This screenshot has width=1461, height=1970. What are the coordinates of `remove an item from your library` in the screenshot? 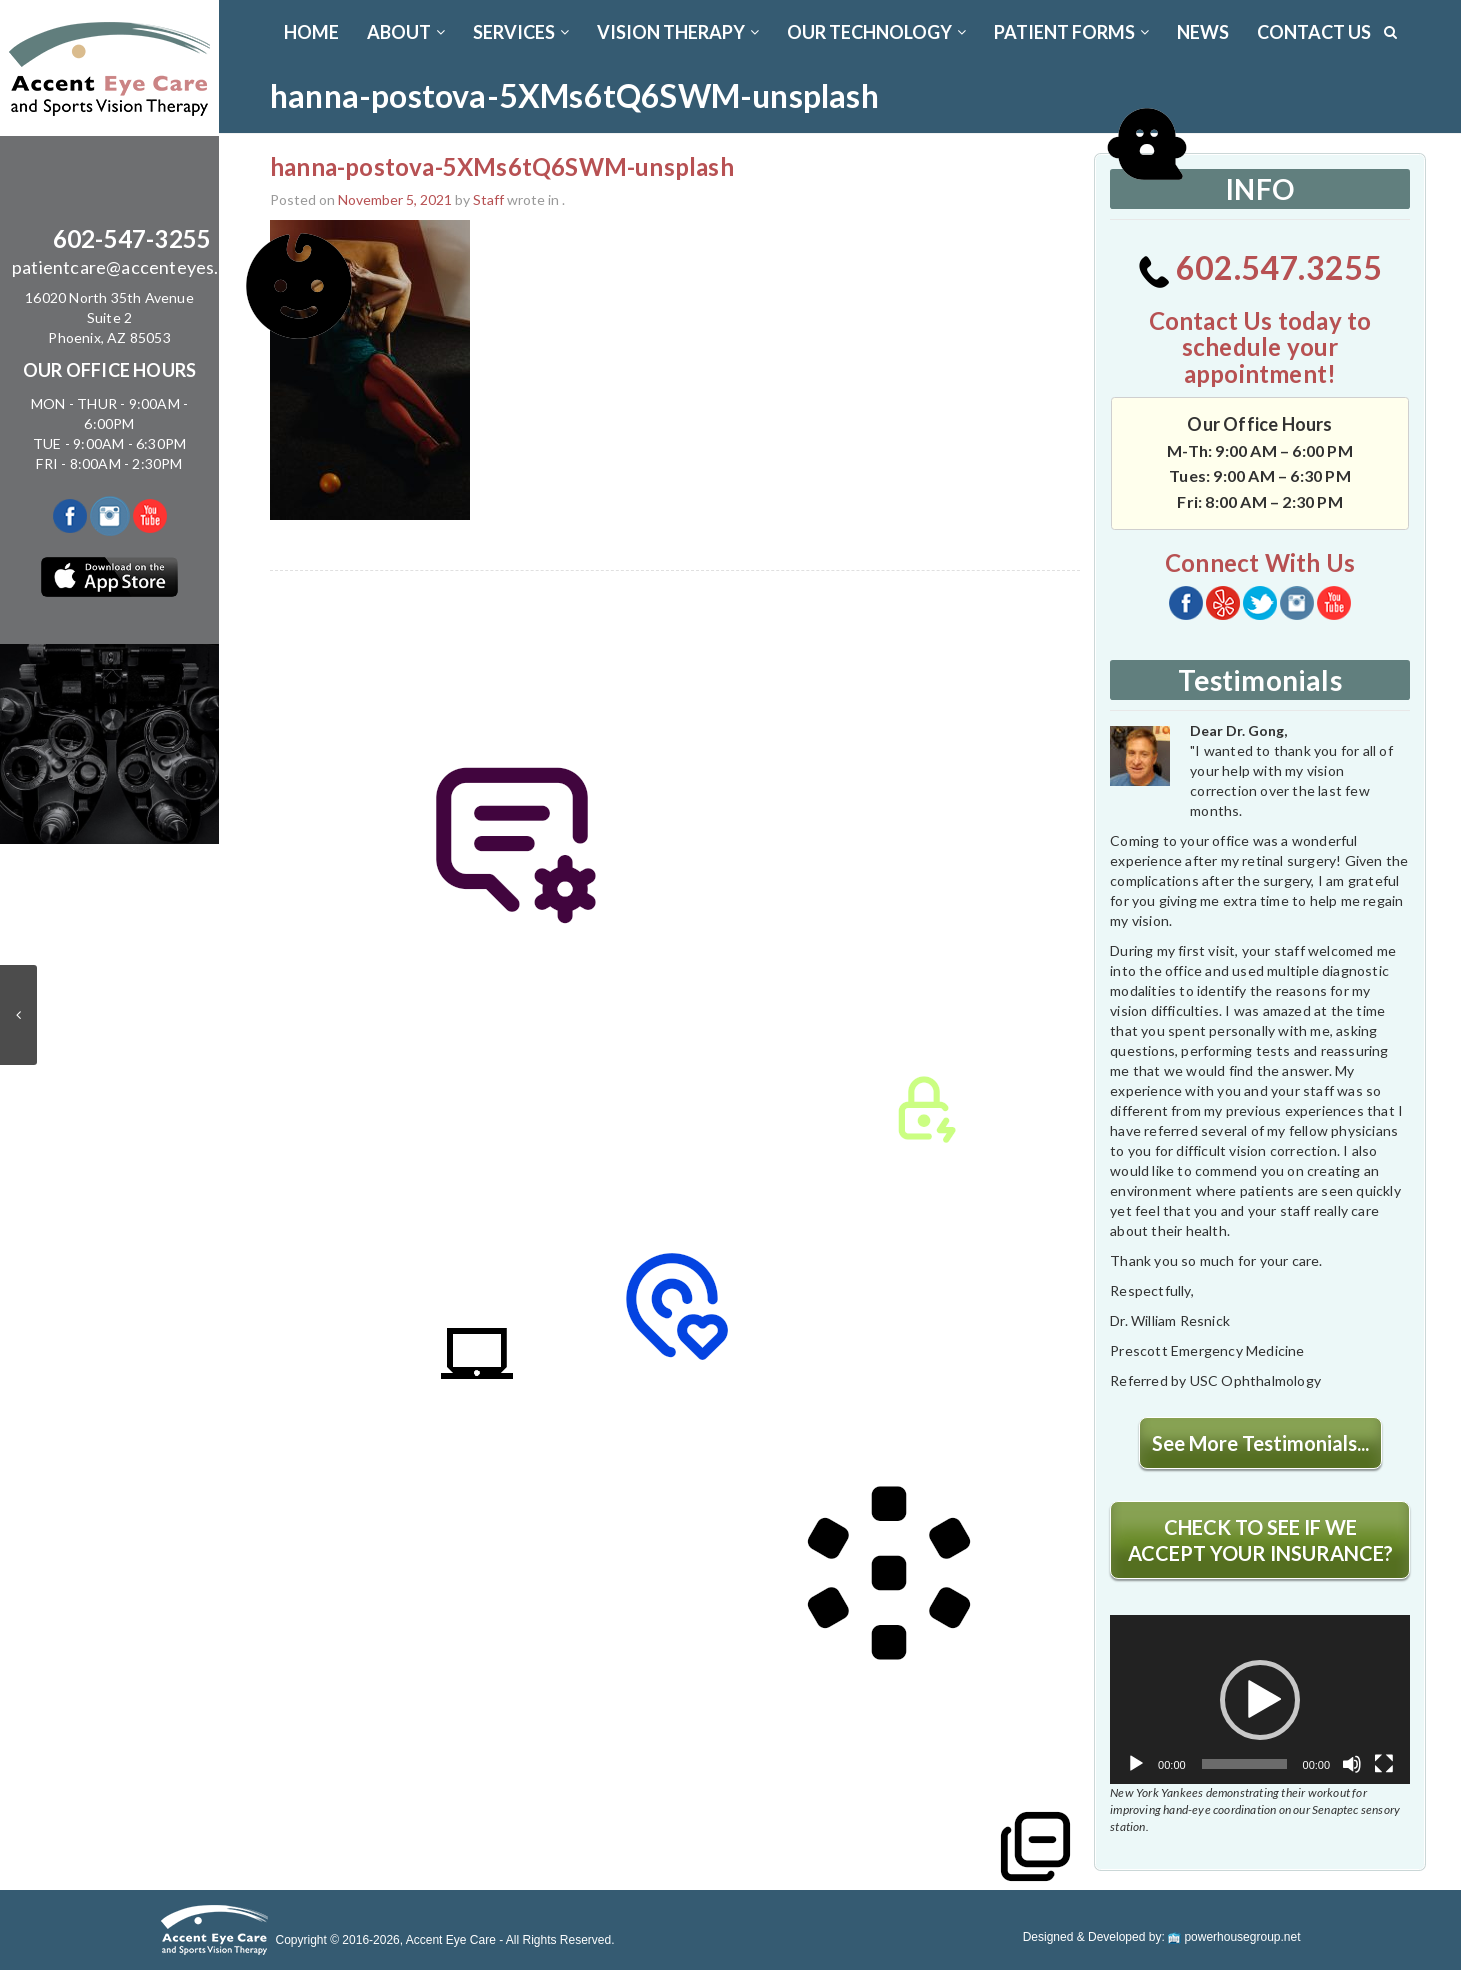 It's located at (1035, 1846).